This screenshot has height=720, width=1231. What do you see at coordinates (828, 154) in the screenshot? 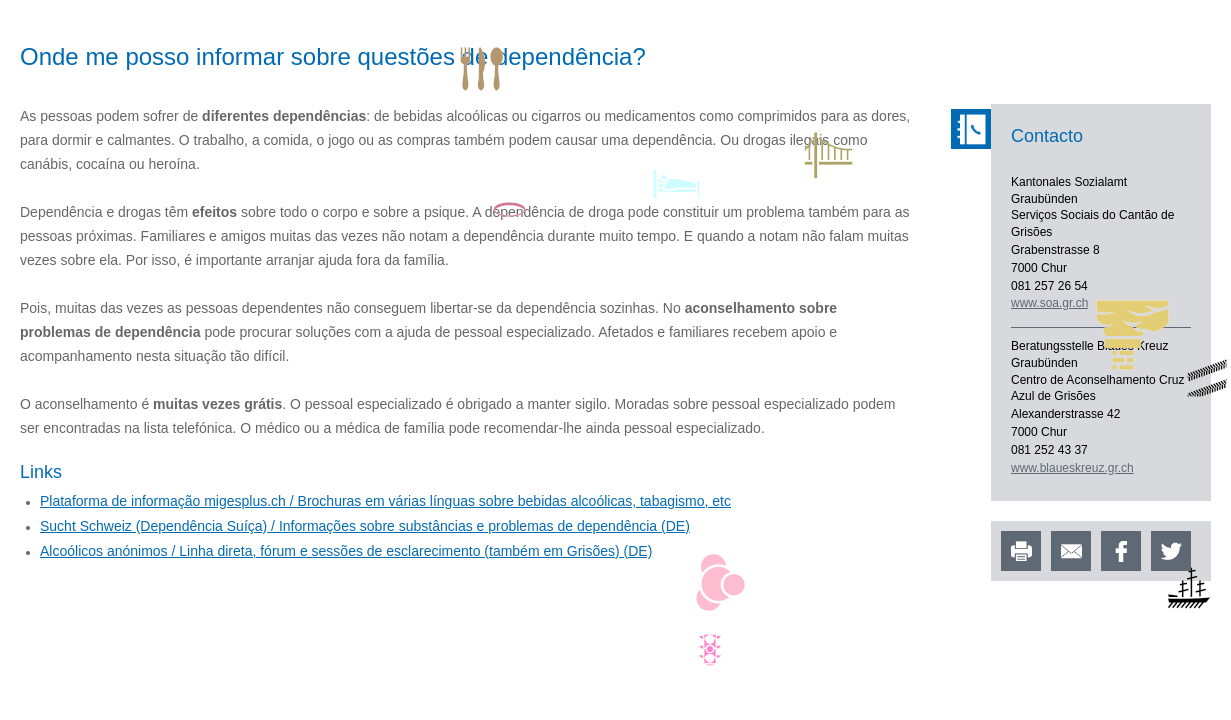
I see `view bridge or infrastructure locations` at bounding box center [828, 154].